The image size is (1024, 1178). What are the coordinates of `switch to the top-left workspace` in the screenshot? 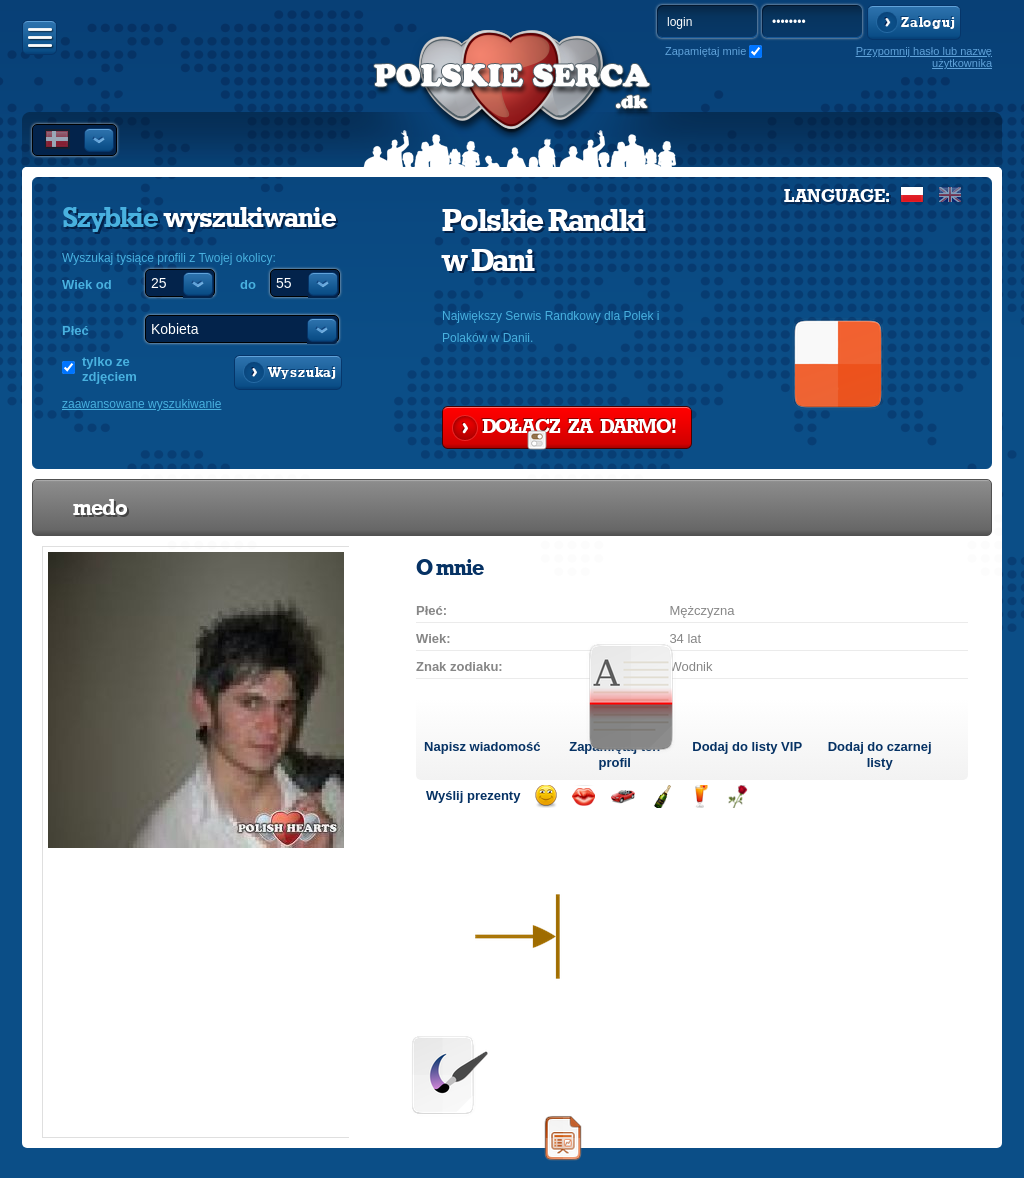 It's located at (838, 364).